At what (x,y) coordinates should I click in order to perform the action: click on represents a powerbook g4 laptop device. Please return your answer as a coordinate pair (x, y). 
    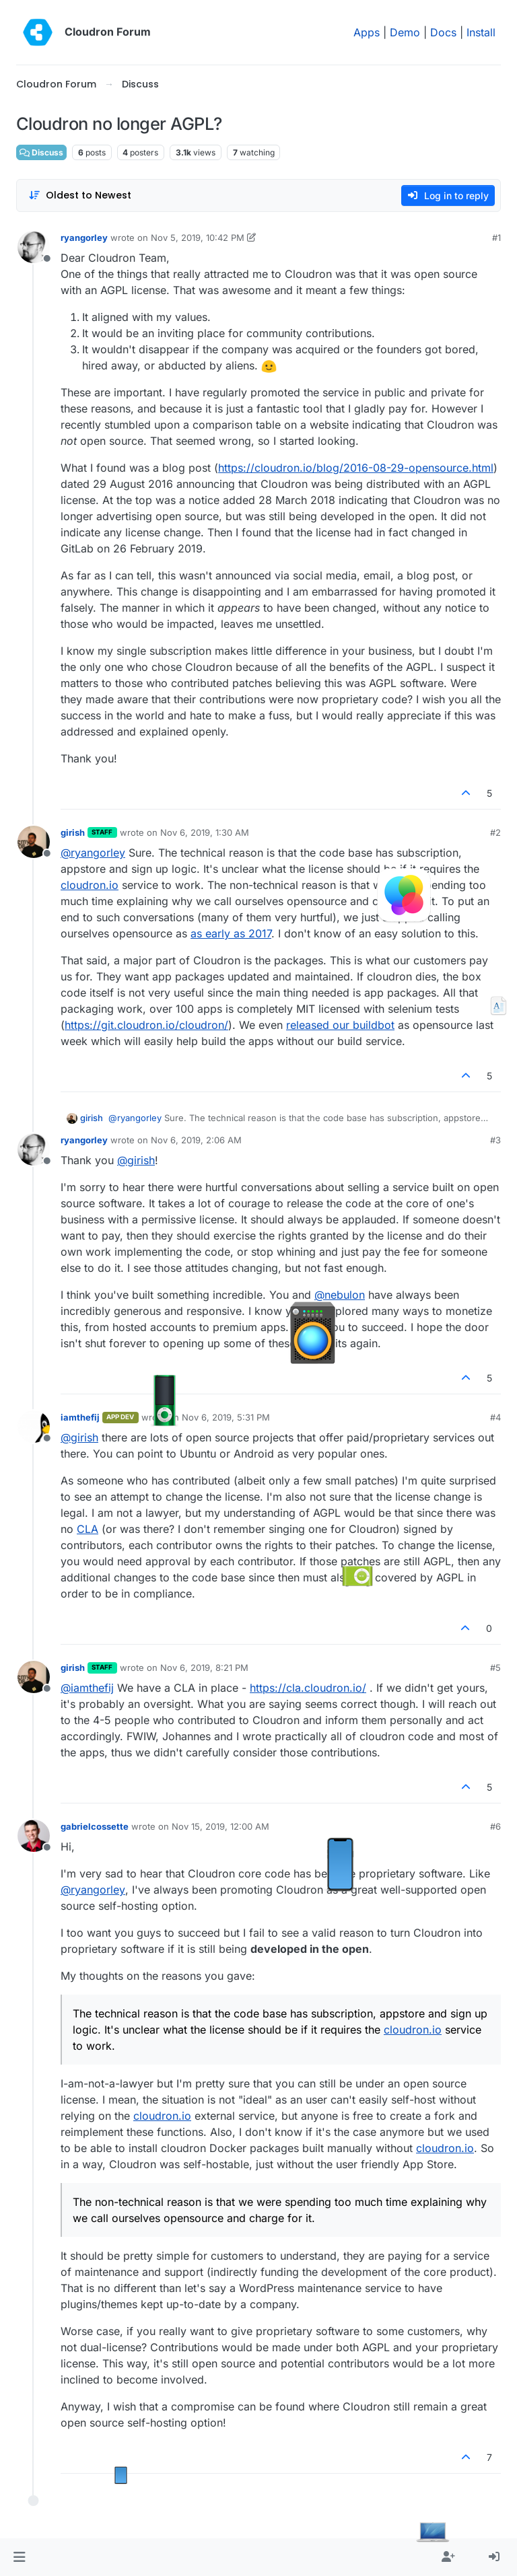
    Looking at the image, I should click on (433, 2531).